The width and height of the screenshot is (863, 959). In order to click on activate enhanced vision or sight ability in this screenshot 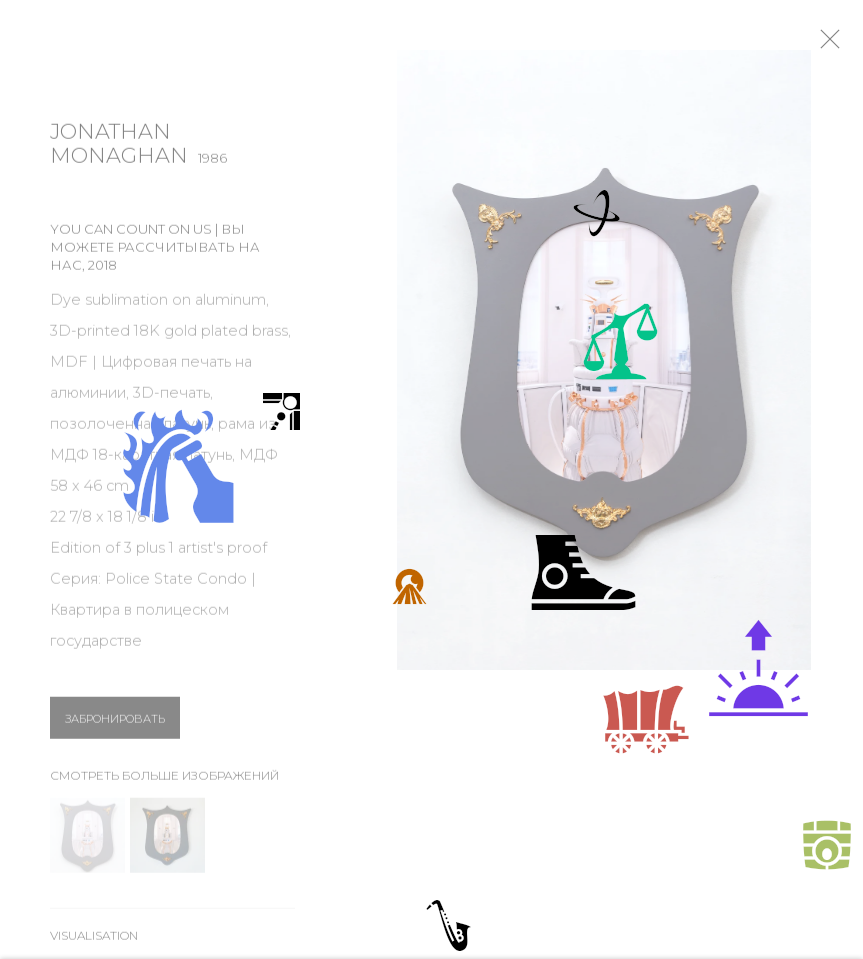, I will do `click(409, 586)`.